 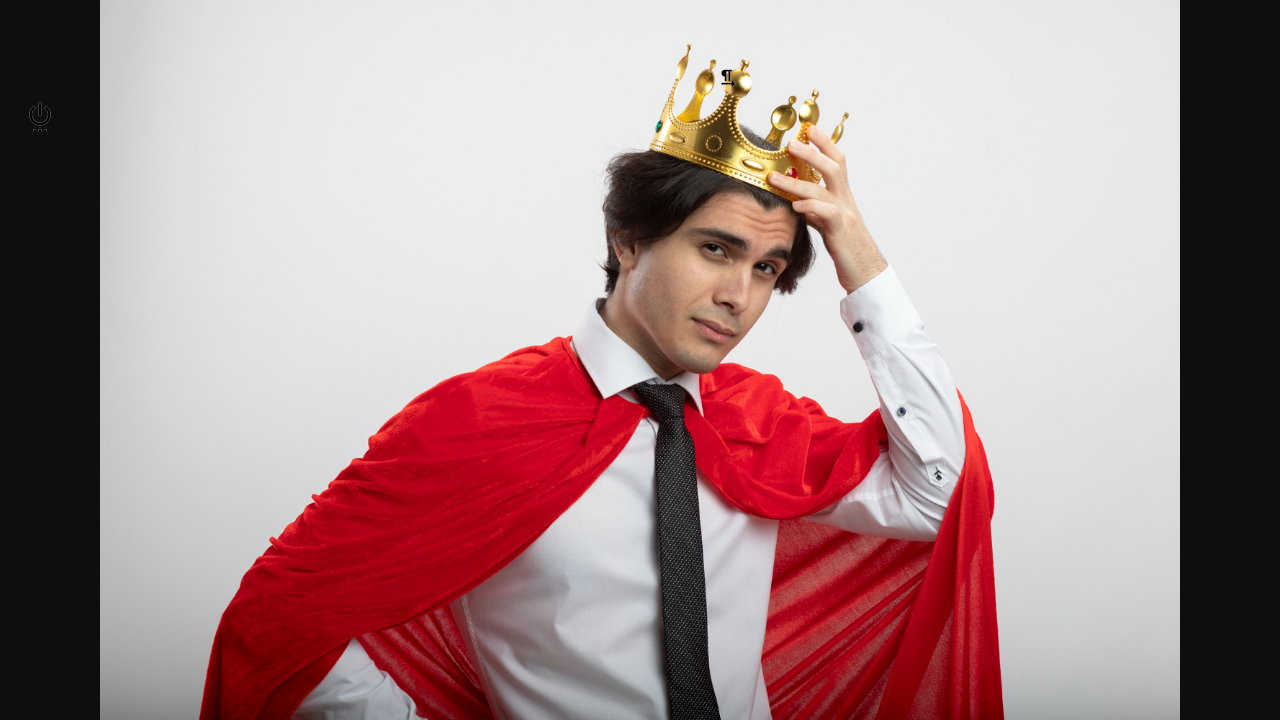 I want to click on access power settings, so click(x=40, y=116).